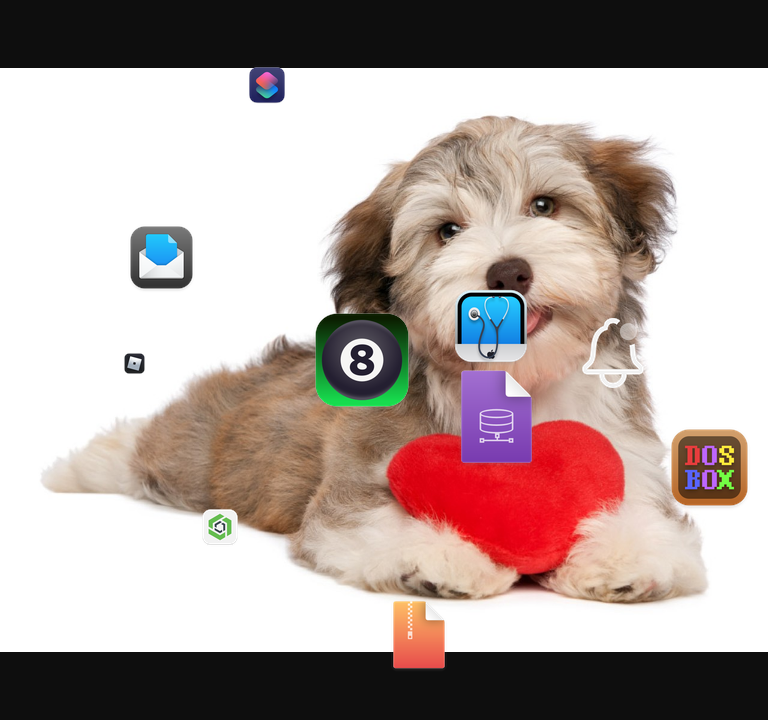 This screenshot has height=720, width=768. I want to click on kexi database connection file, so click(496, 418).